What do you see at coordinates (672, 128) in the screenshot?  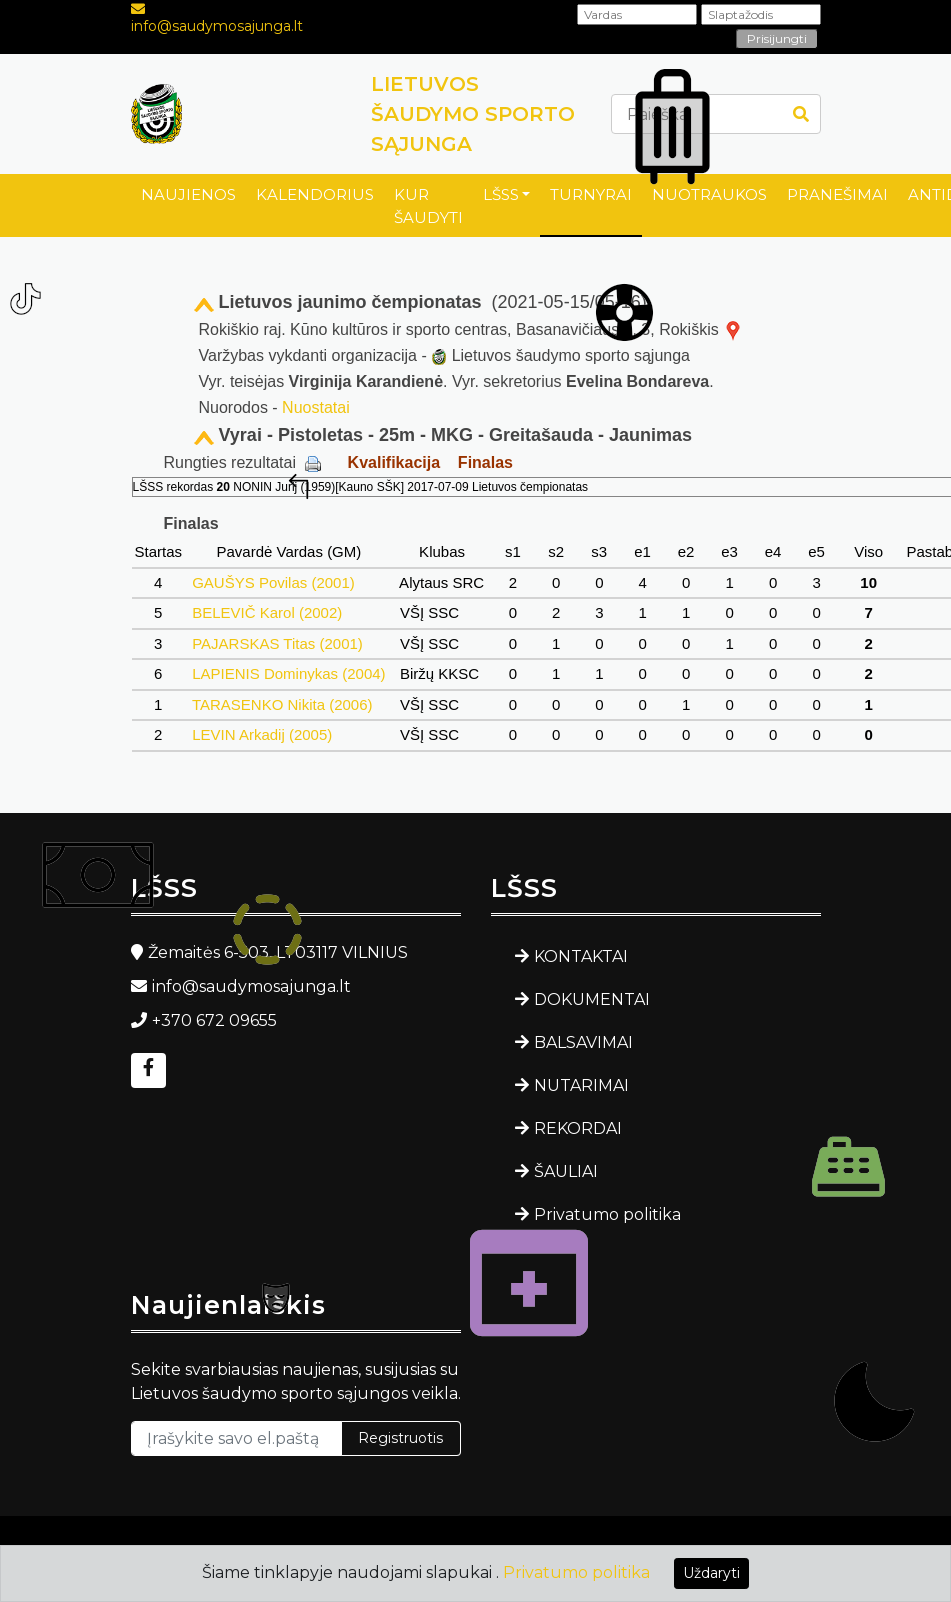 I see `access travel or trip planning features` at bounding box center [672, 128].